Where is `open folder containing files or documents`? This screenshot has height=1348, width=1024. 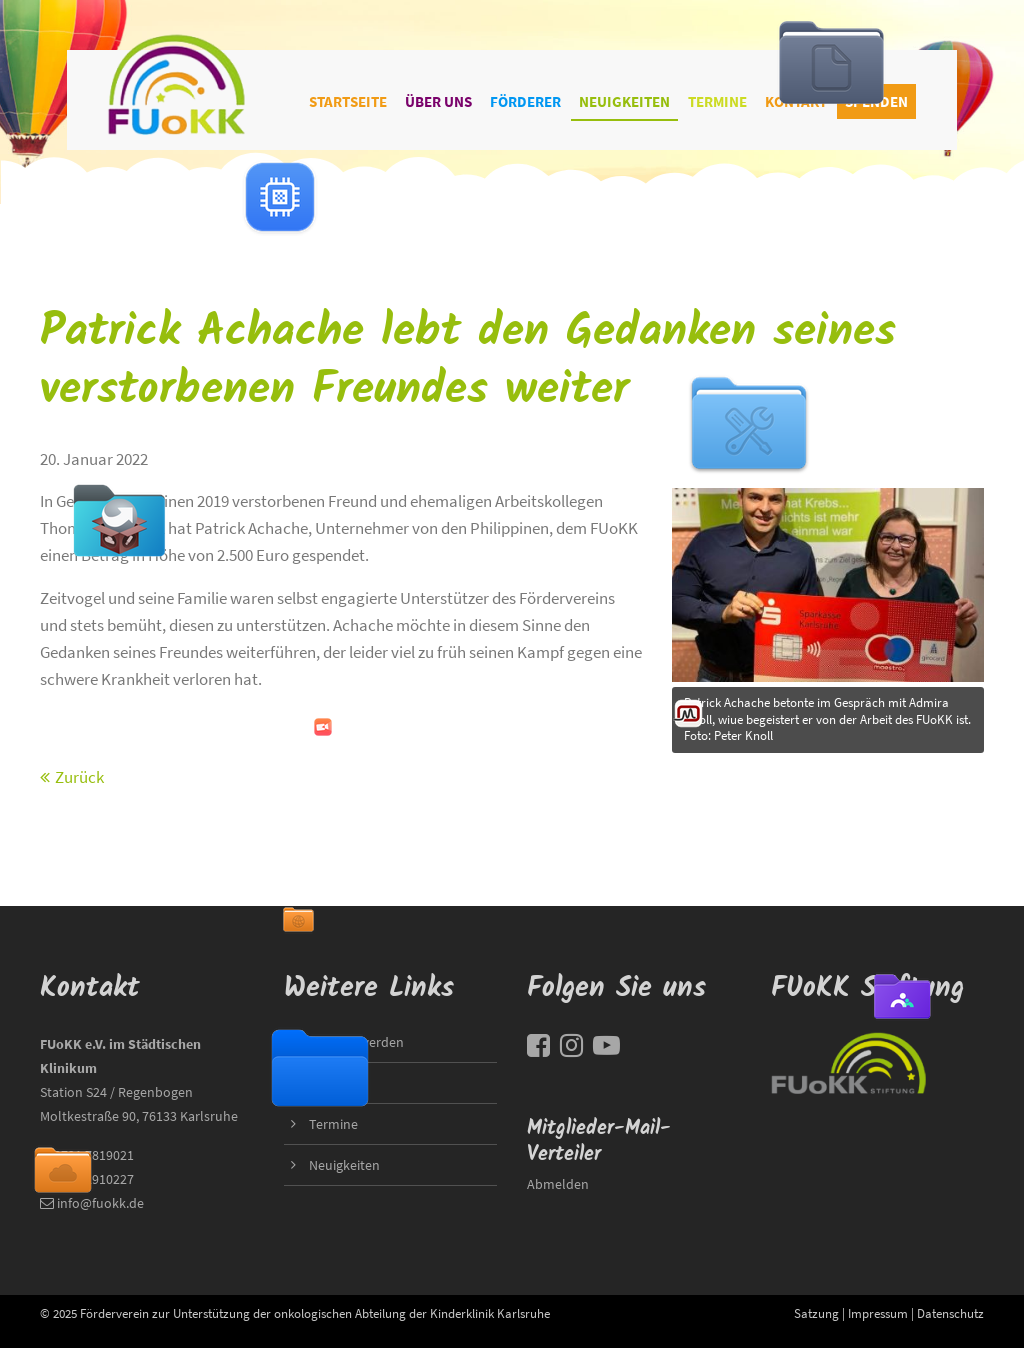 open folder containing files or documents is located at coordinates (320, 1068).